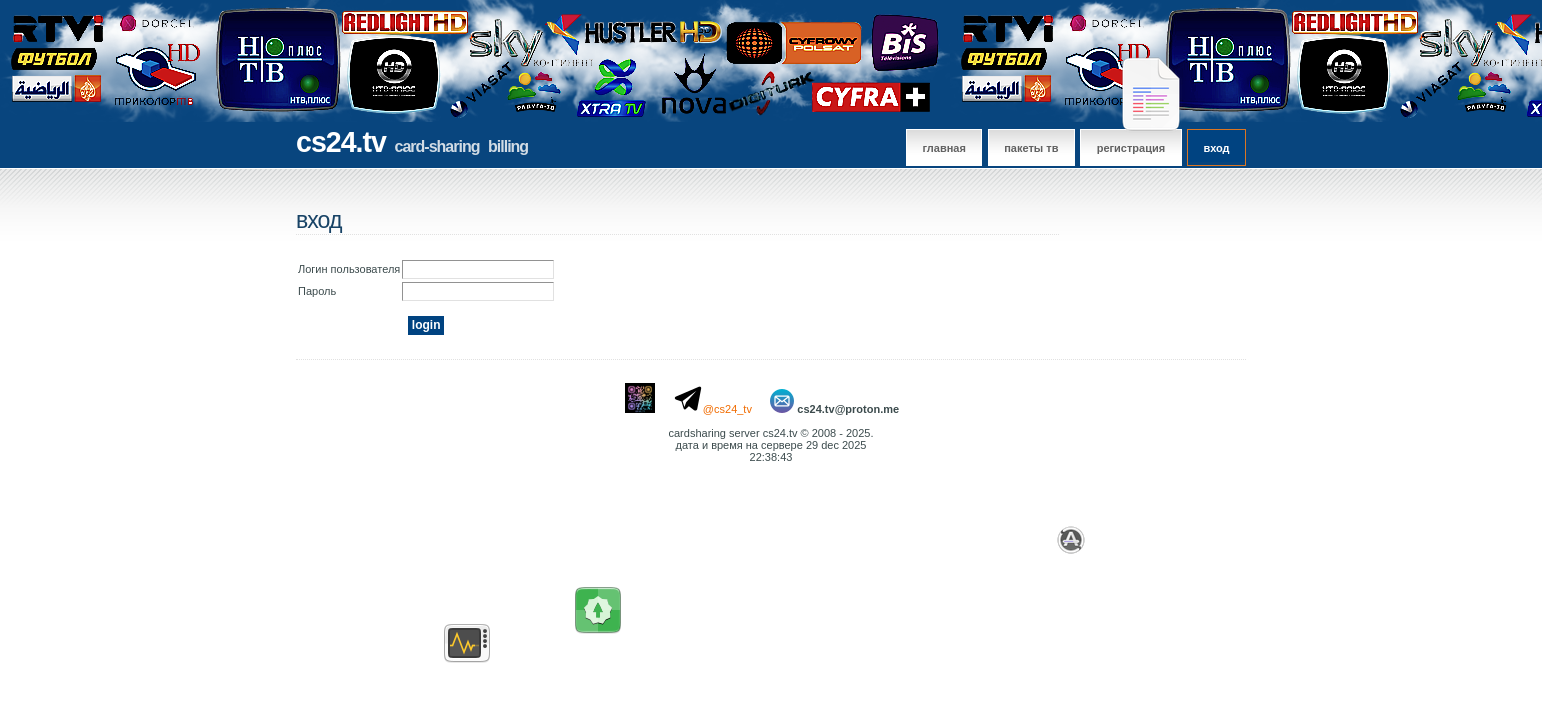 This screenshot has height=720, width=1542. What do you see at coordinates (1071, 540) in the screenshot?
I see `open the software updater application` at bounding box center [1071, 540].